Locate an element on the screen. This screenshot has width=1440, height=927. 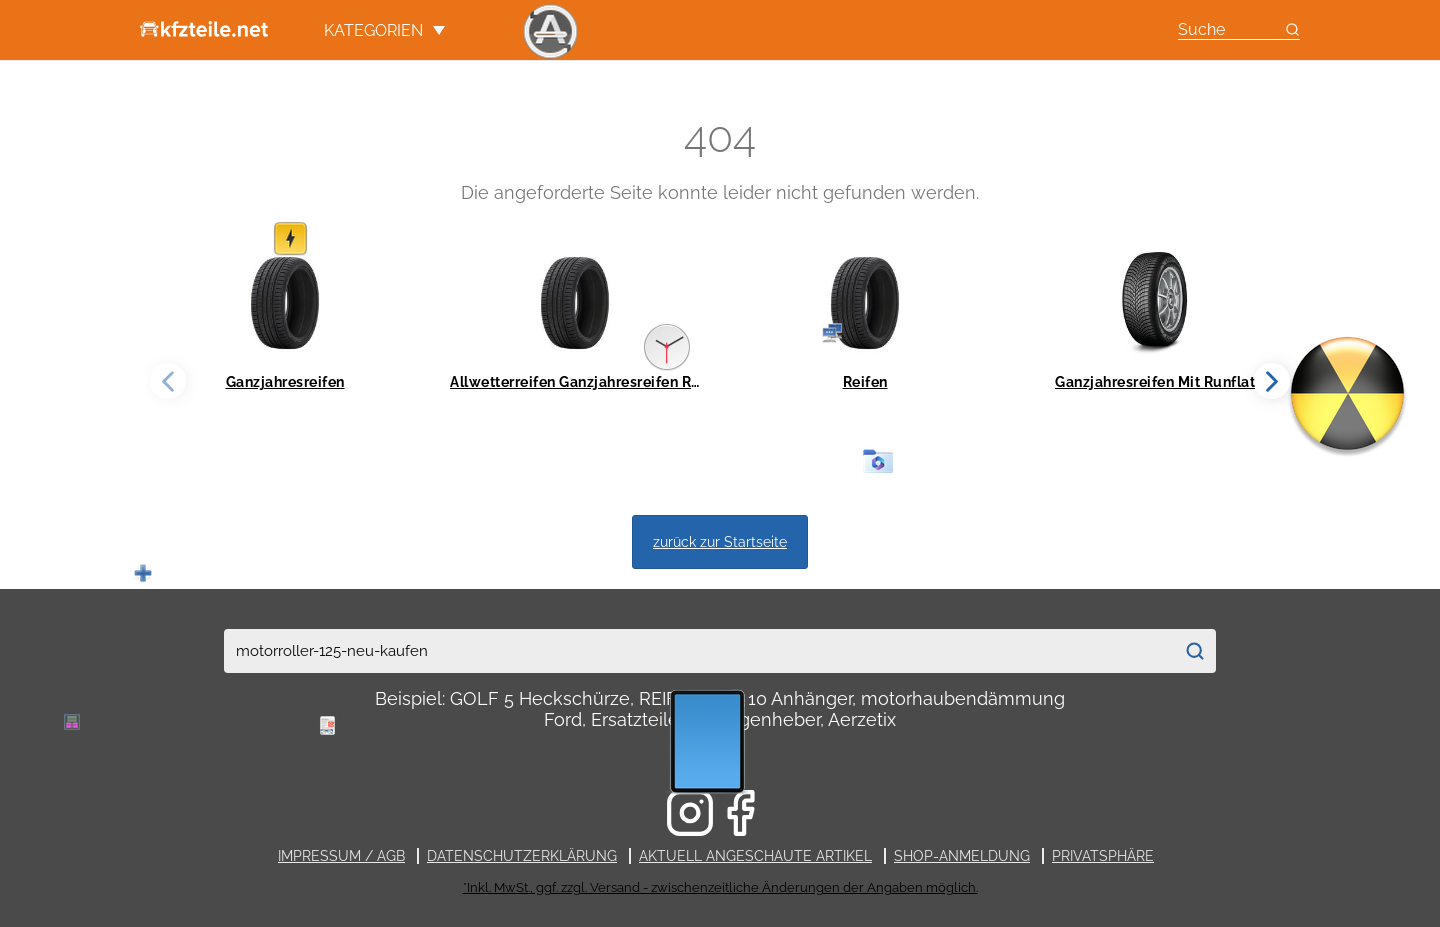
burn files to disc is located at coordinates (1348, 394).